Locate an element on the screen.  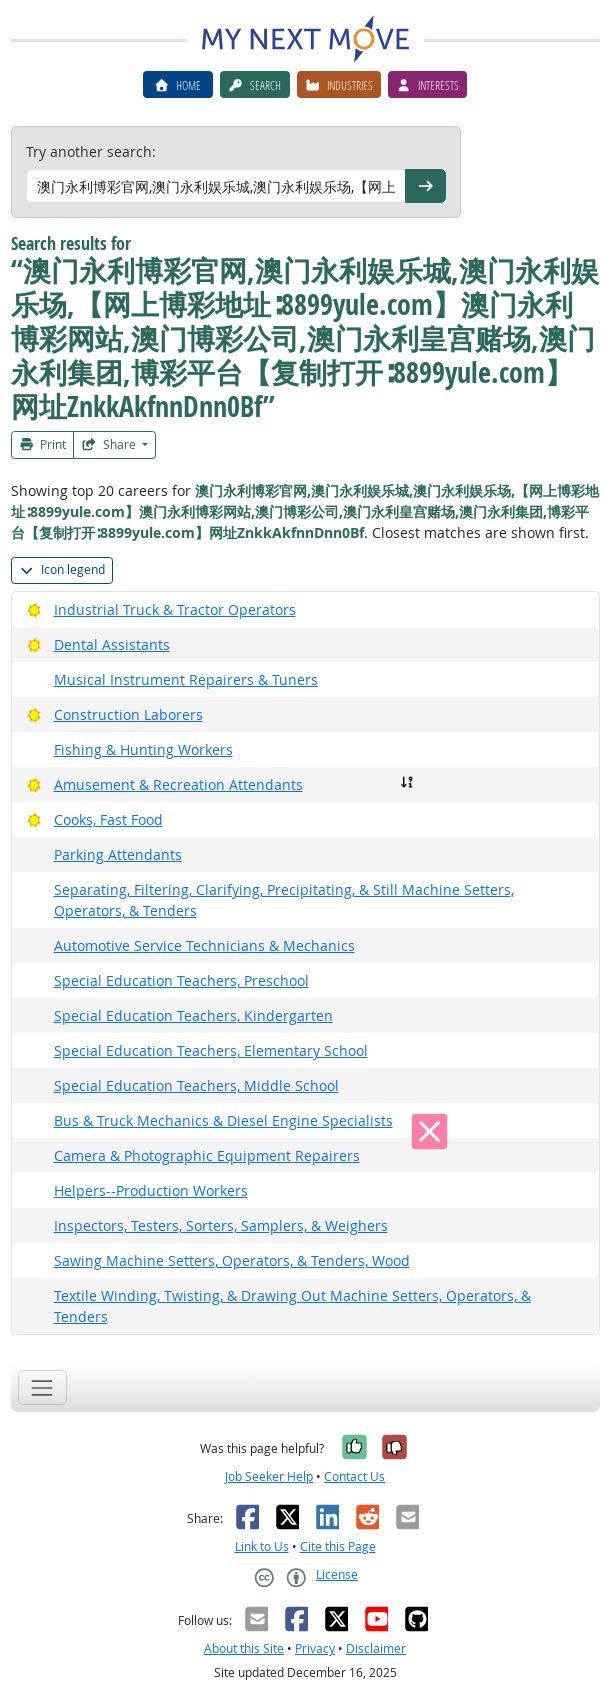
close or dismiss a window is located at coordinates (429, 1131).